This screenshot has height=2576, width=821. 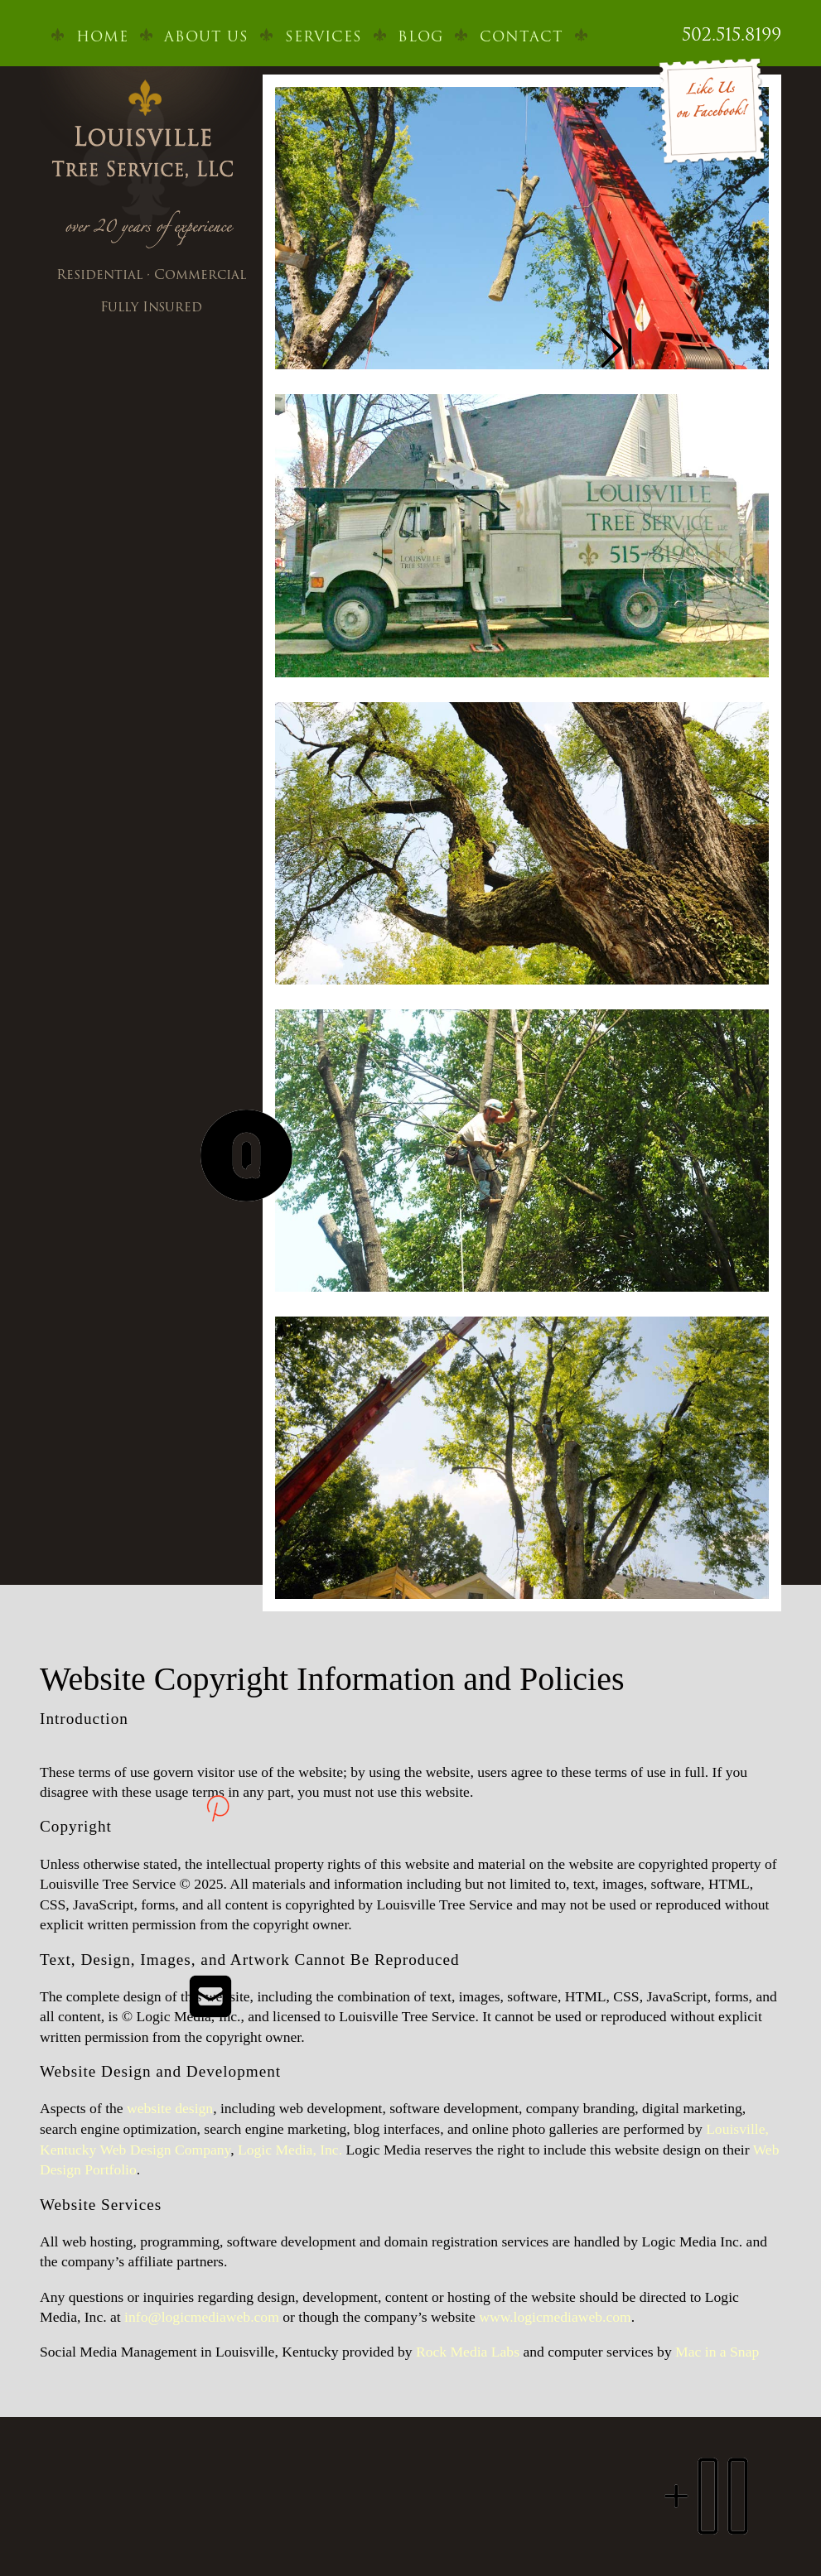 What do you see at coordinates (712, 2496) in the screenshot?
I see `add a column to the left` at bounding box center [712, 2496].